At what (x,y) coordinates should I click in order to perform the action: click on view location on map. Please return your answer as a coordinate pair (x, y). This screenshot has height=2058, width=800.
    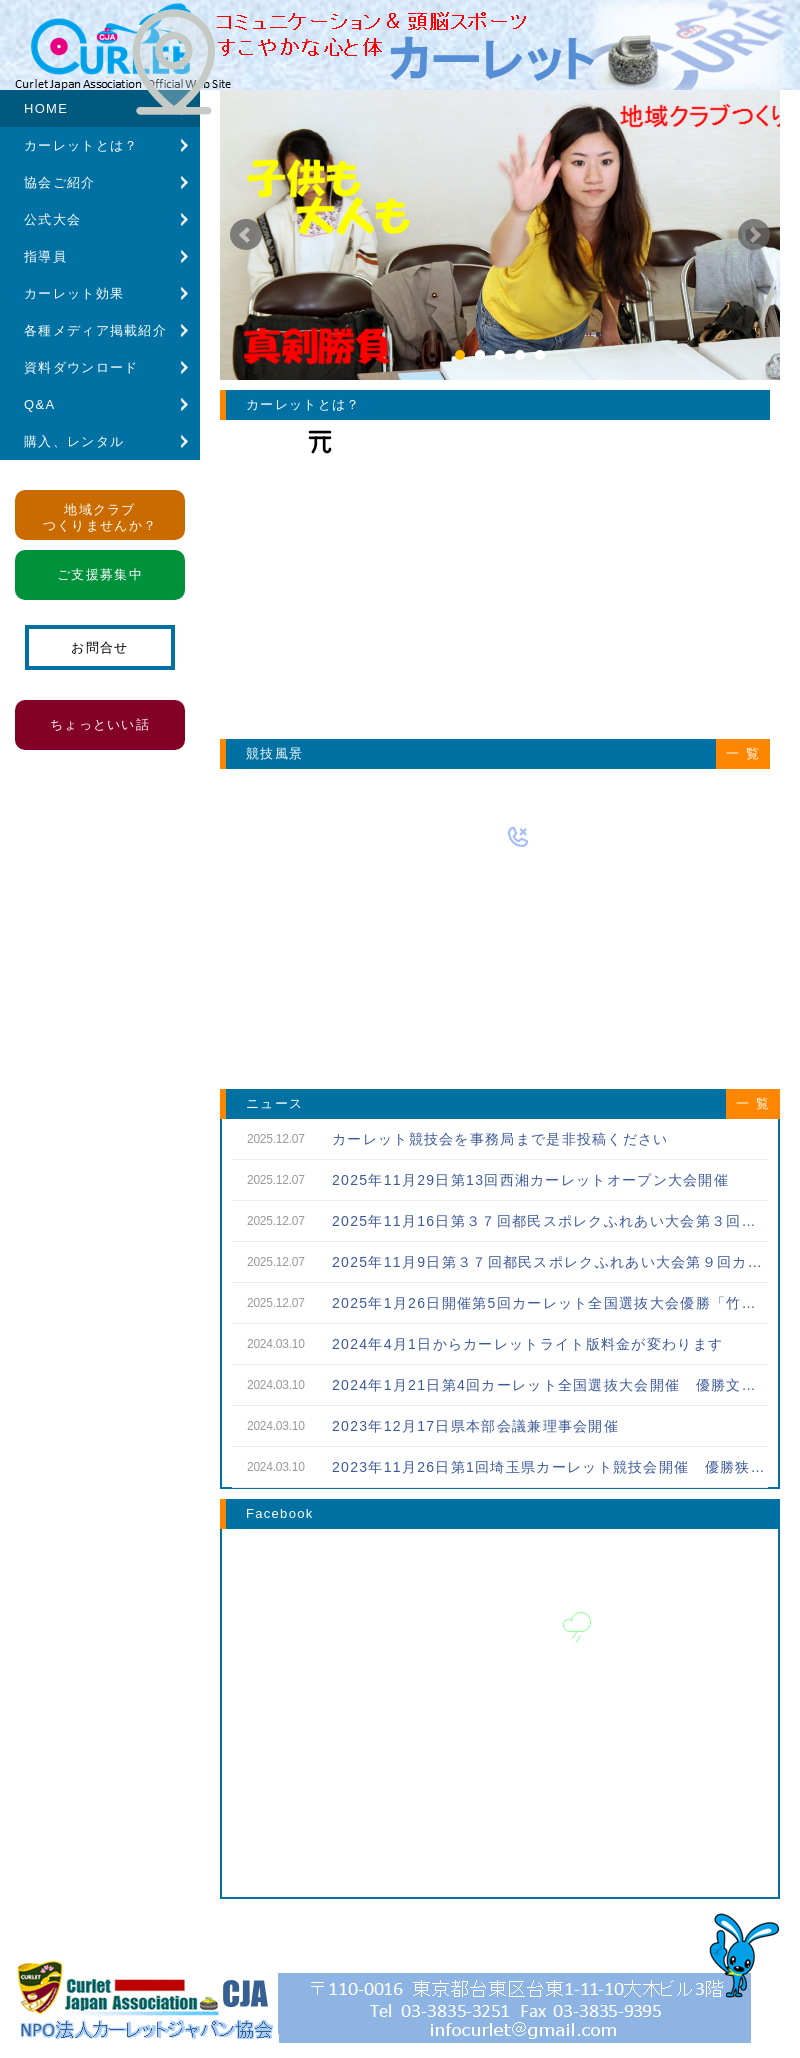
    Looking at the image, I should click on (174, 62).